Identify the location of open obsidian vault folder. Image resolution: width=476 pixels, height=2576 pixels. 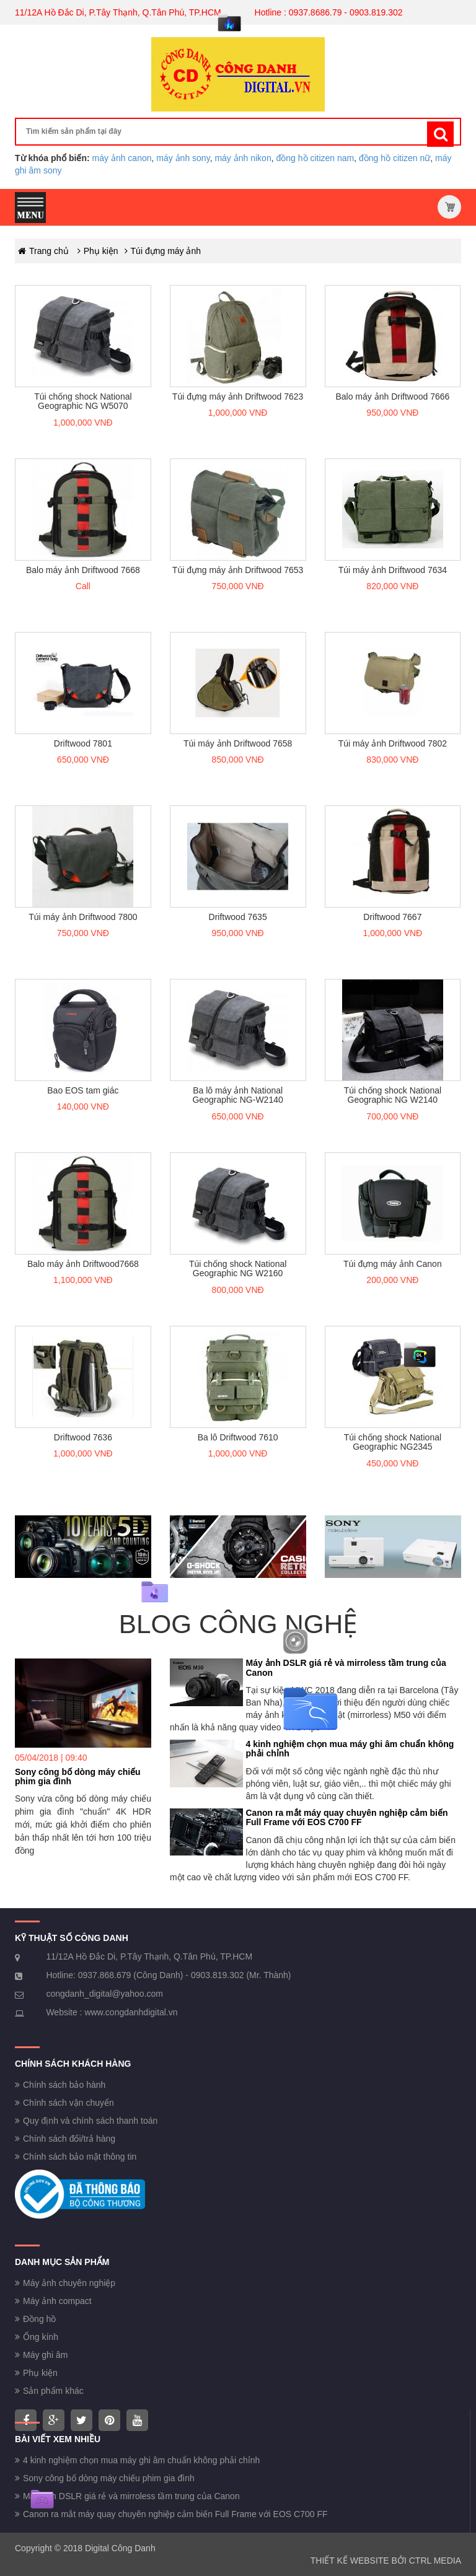
(154, 1592).